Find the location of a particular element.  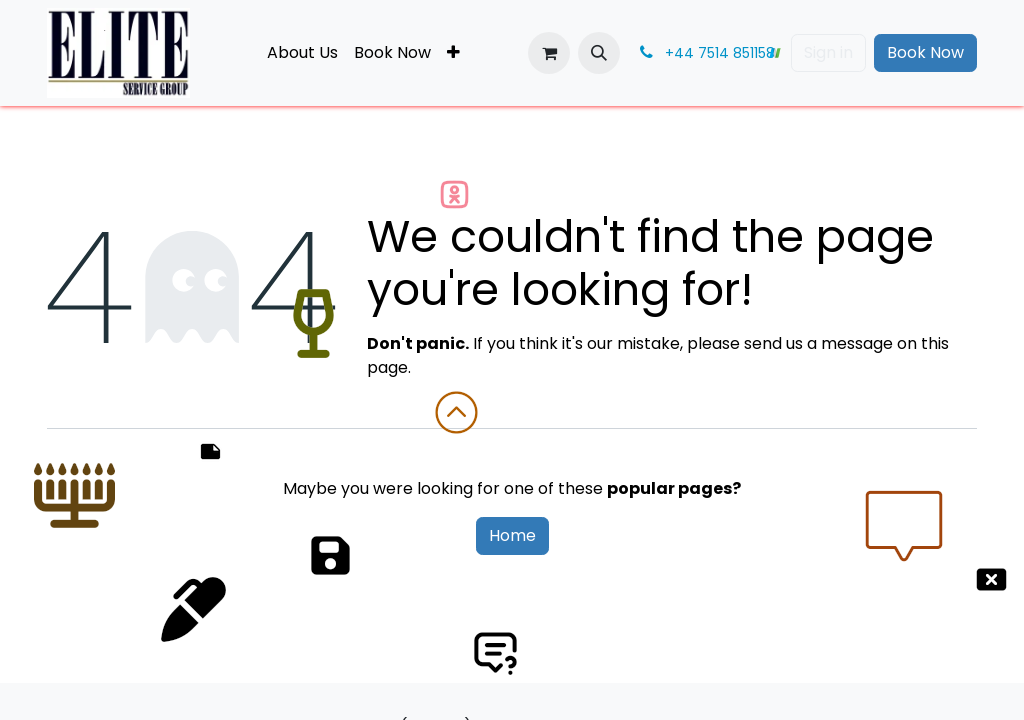

create a new note is located at coordinates (210, 451).